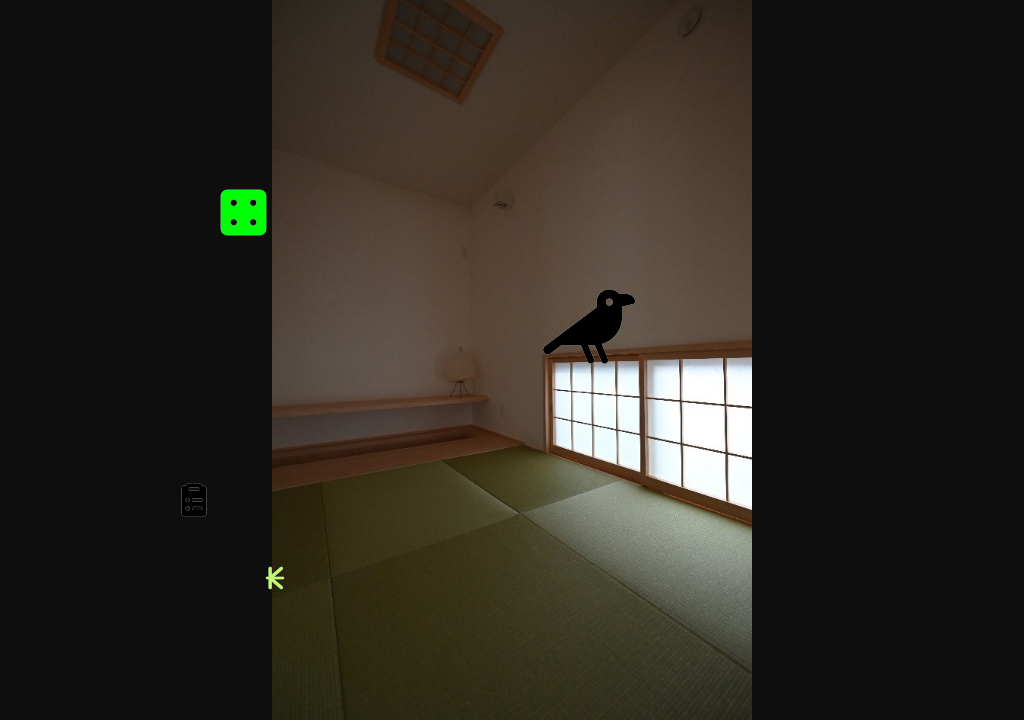 The image size is (1024, 720). What do you see at coordinates (194, 500) in the screenshot?
I see `view checklist or task list` at bounding box center [194, 500].